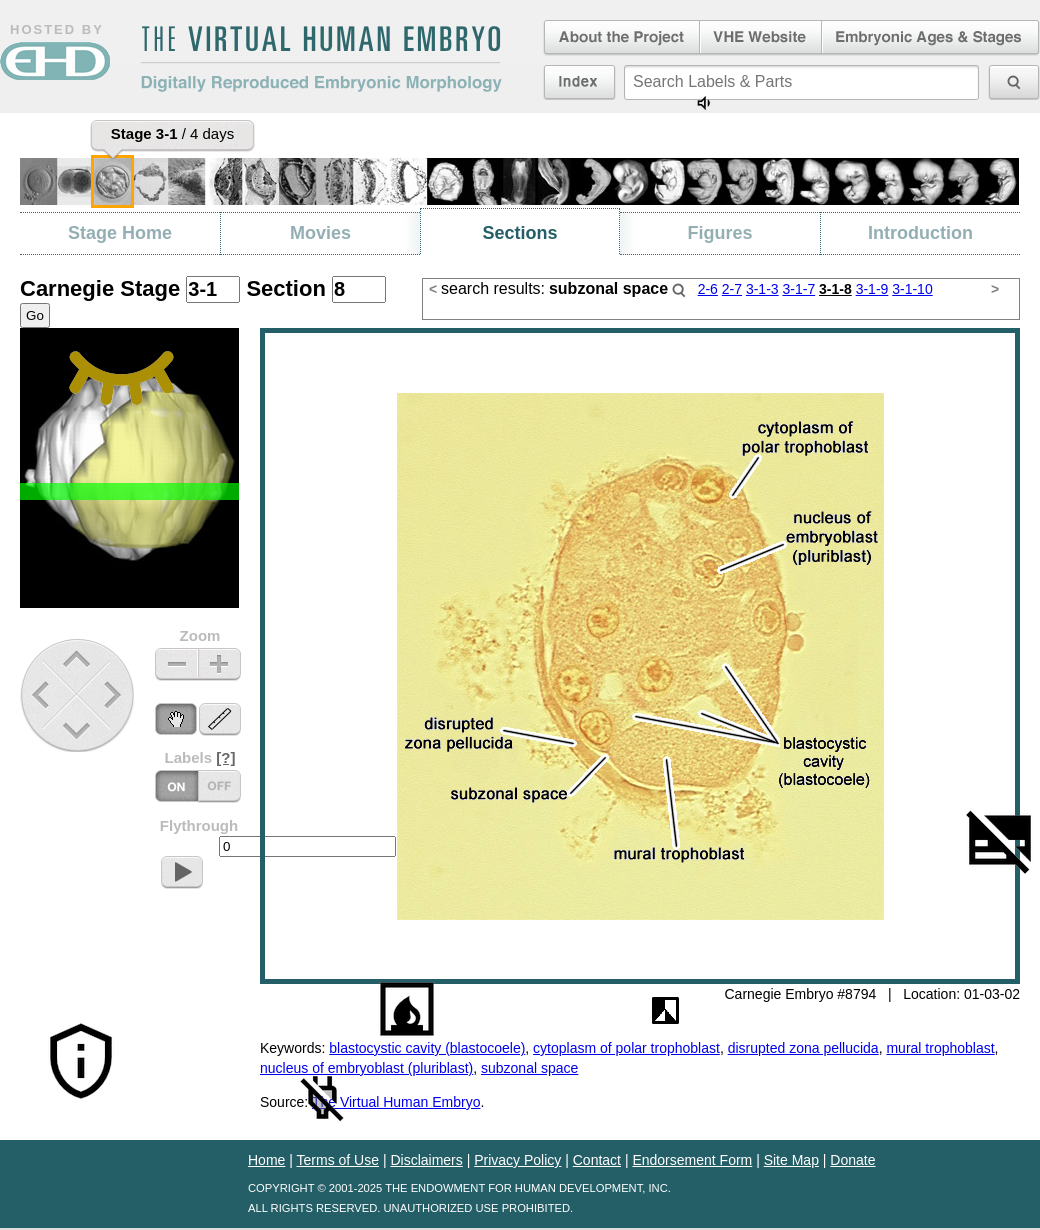 This screenshot has width=1040, height=1230. I want to click on decrease audio volume, so click(704, 103).